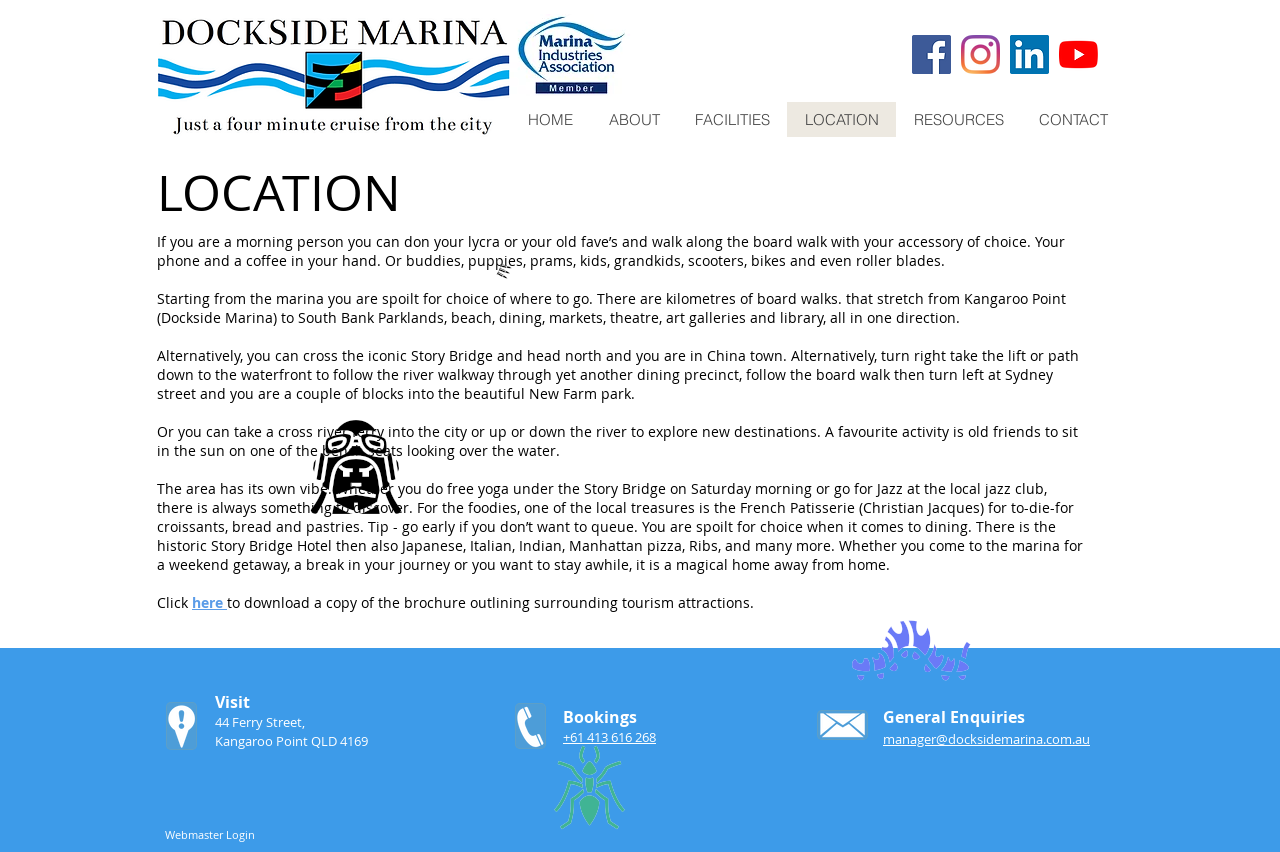  I want to click on ammunition or bullet inventory indicator, so click(504, 271).